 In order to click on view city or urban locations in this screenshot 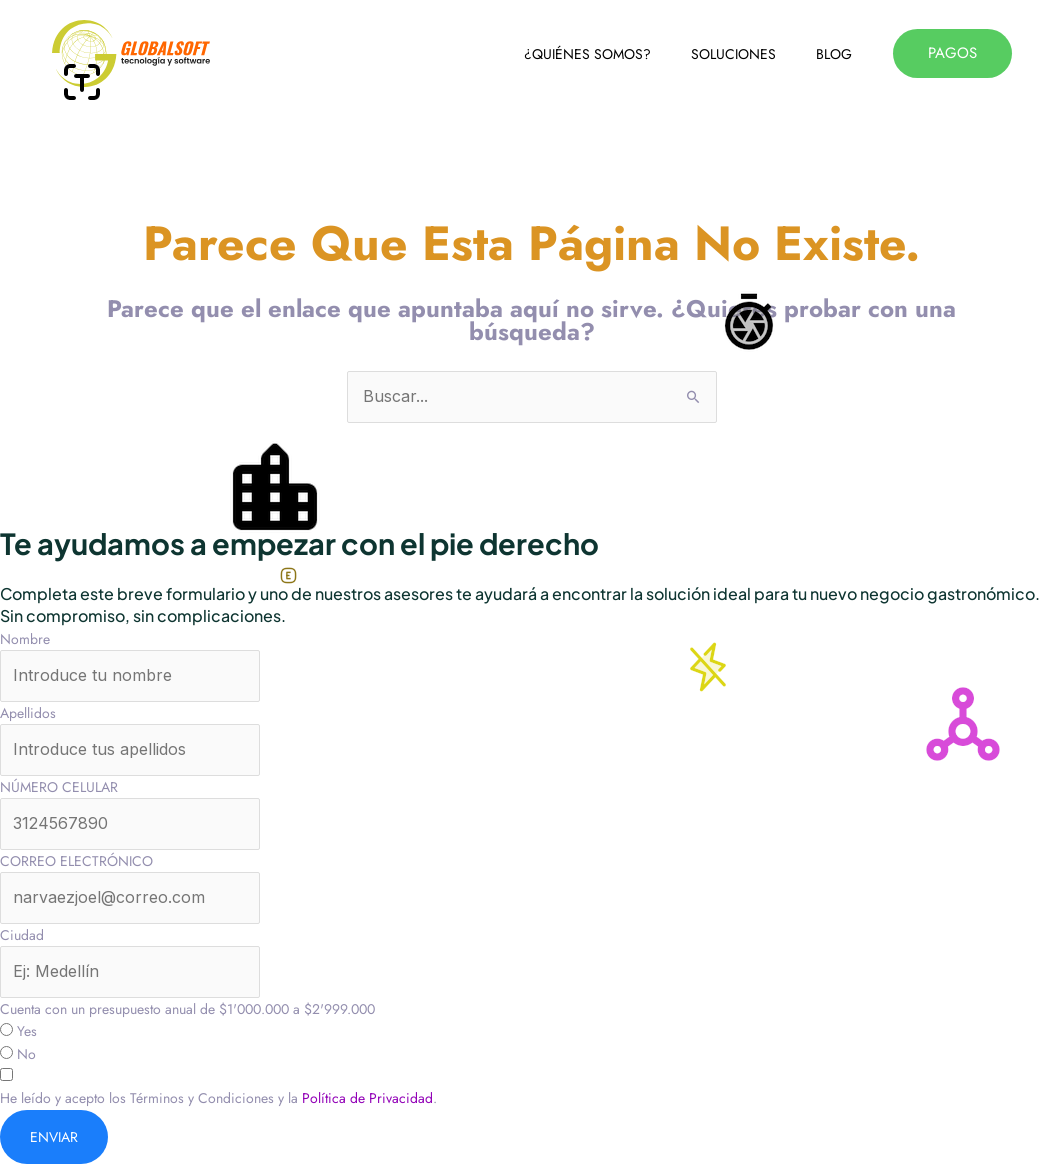, I will do `click(275, 488)`.